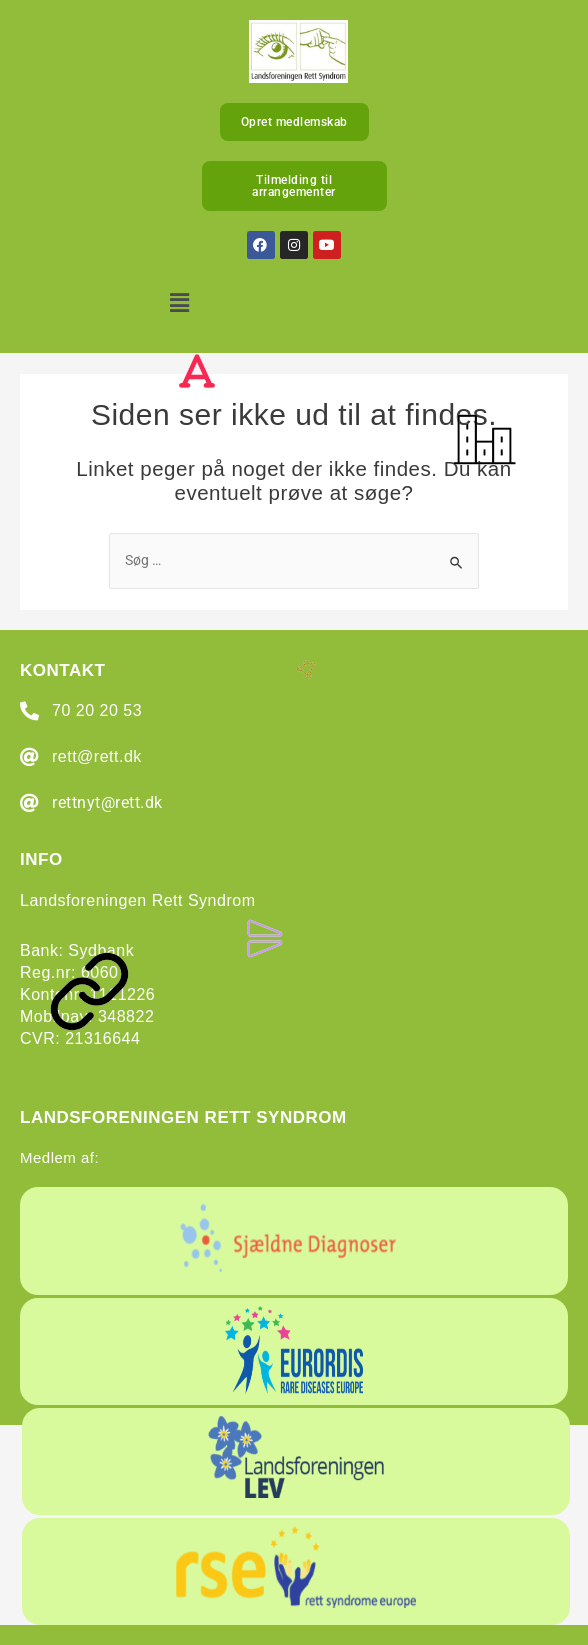  Describe the element at coordinates (484, 439) in the screenshot. I see `view city or urban locations` at that location.